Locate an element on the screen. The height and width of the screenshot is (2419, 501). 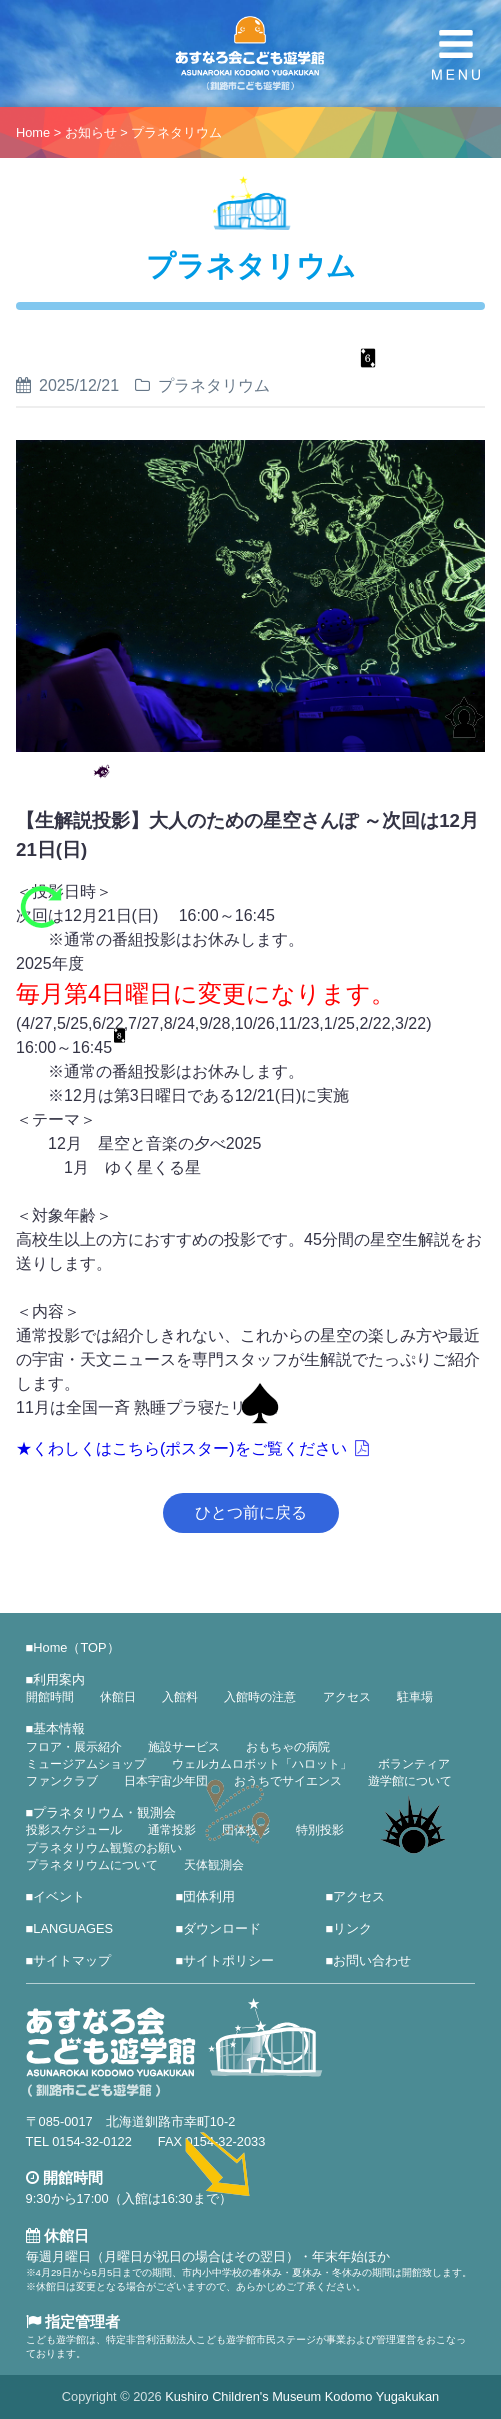
deep sea or ocean-themed game element is located at coordinates (101, 771).